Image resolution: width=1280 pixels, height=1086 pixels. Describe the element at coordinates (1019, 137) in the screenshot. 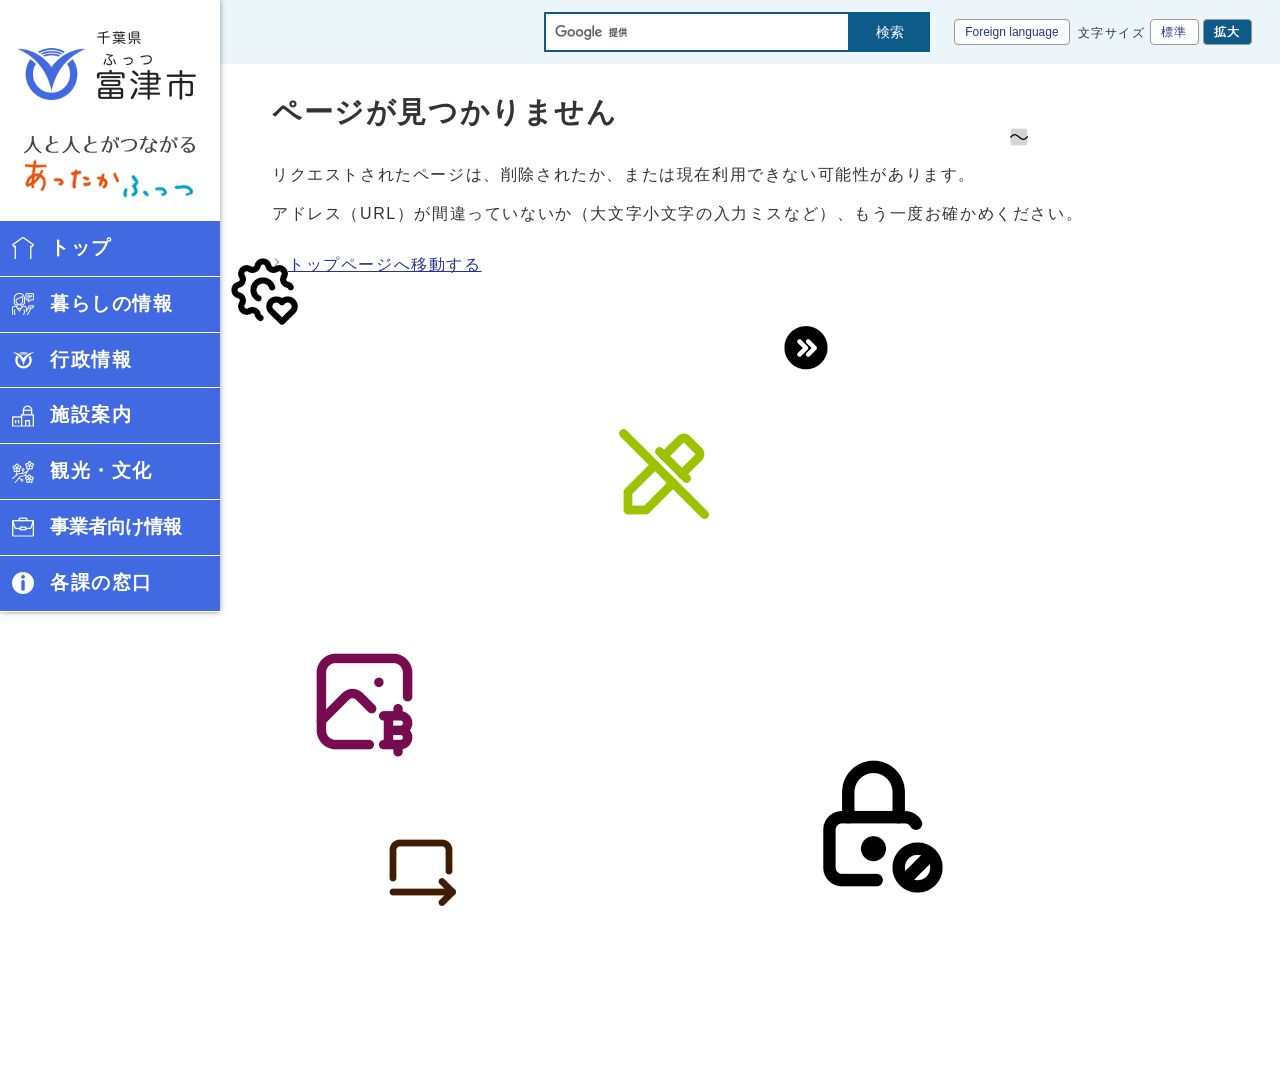

I see `indicates approximate or similar value` at that location.